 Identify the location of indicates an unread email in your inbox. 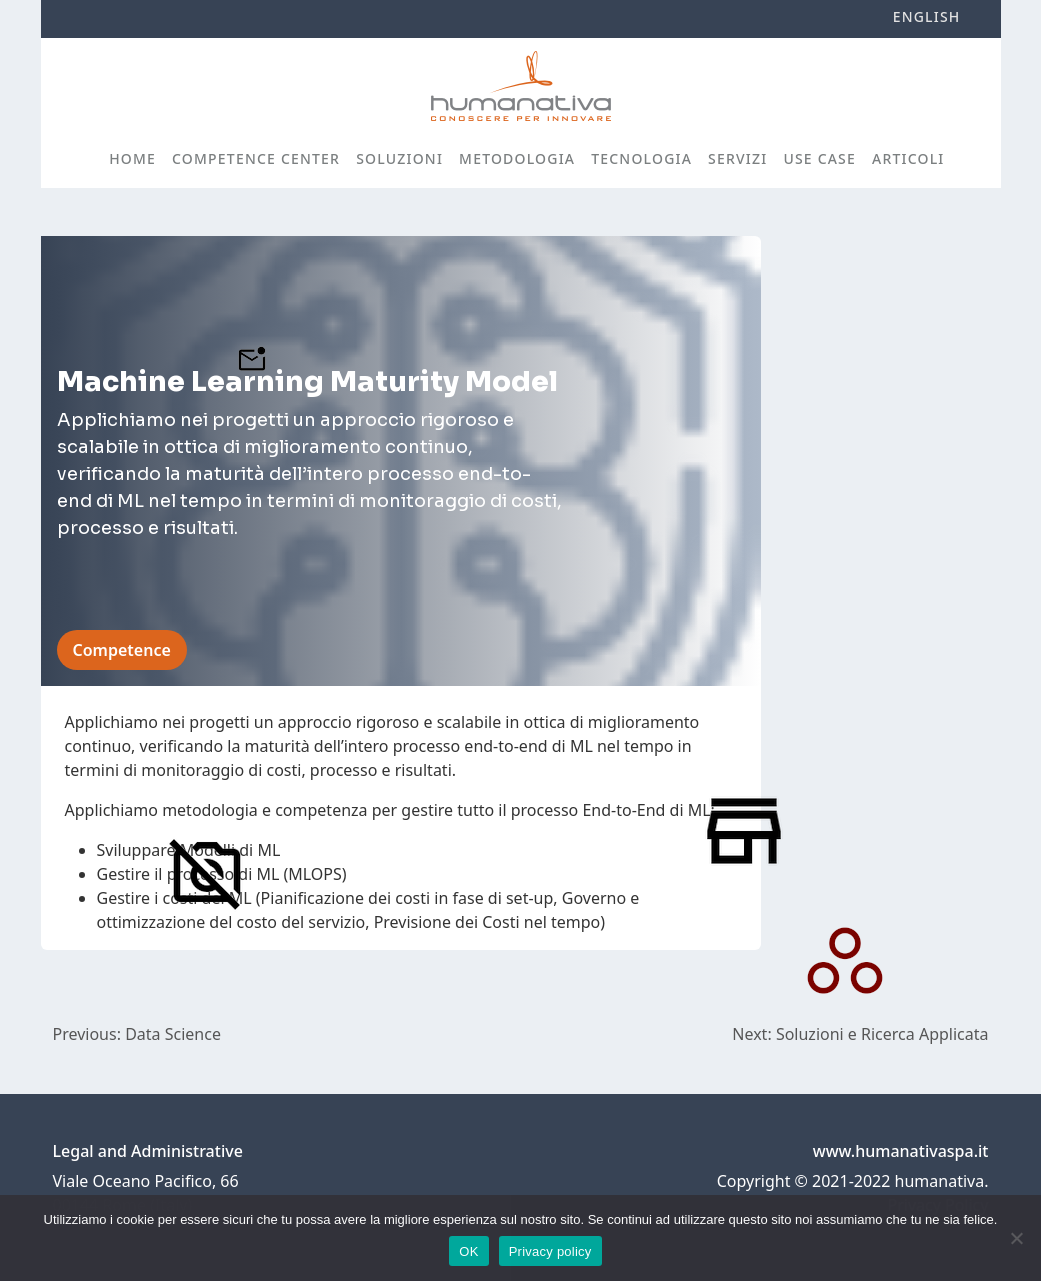
(252, 360).